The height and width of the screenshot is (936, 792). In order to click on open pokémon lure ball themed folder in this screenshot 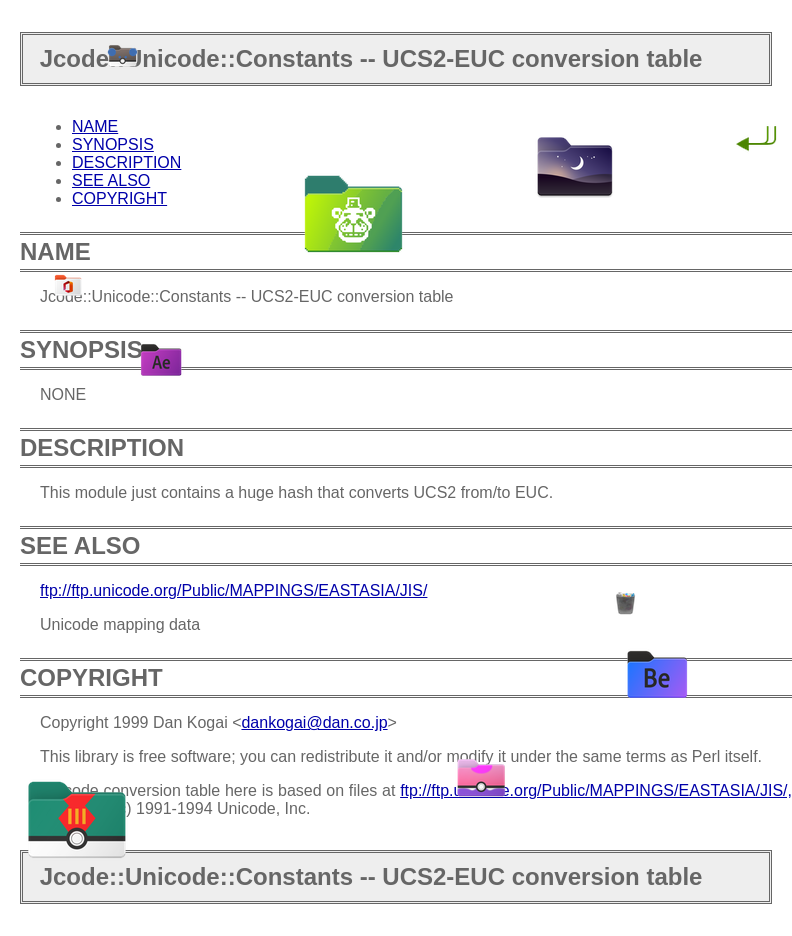, I will do `click(76, 822)`.